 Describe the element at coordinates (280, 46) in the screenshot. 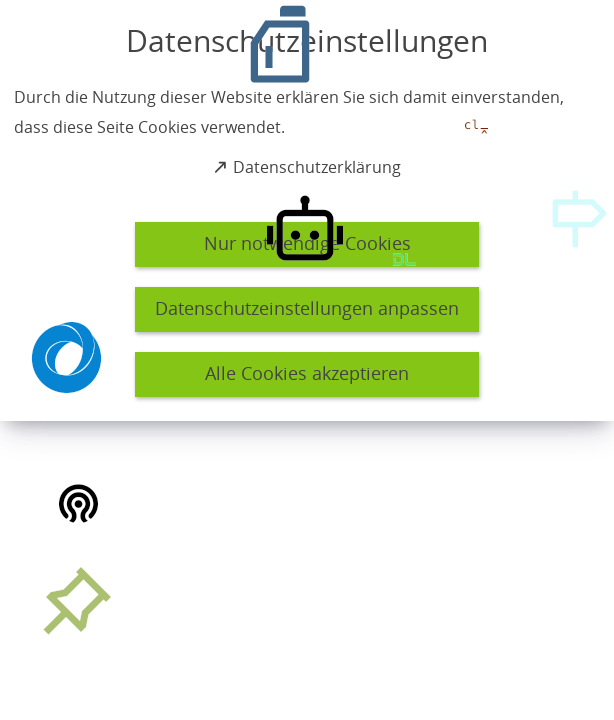

I see `find nearby gas stations or fuel locations` at that location.